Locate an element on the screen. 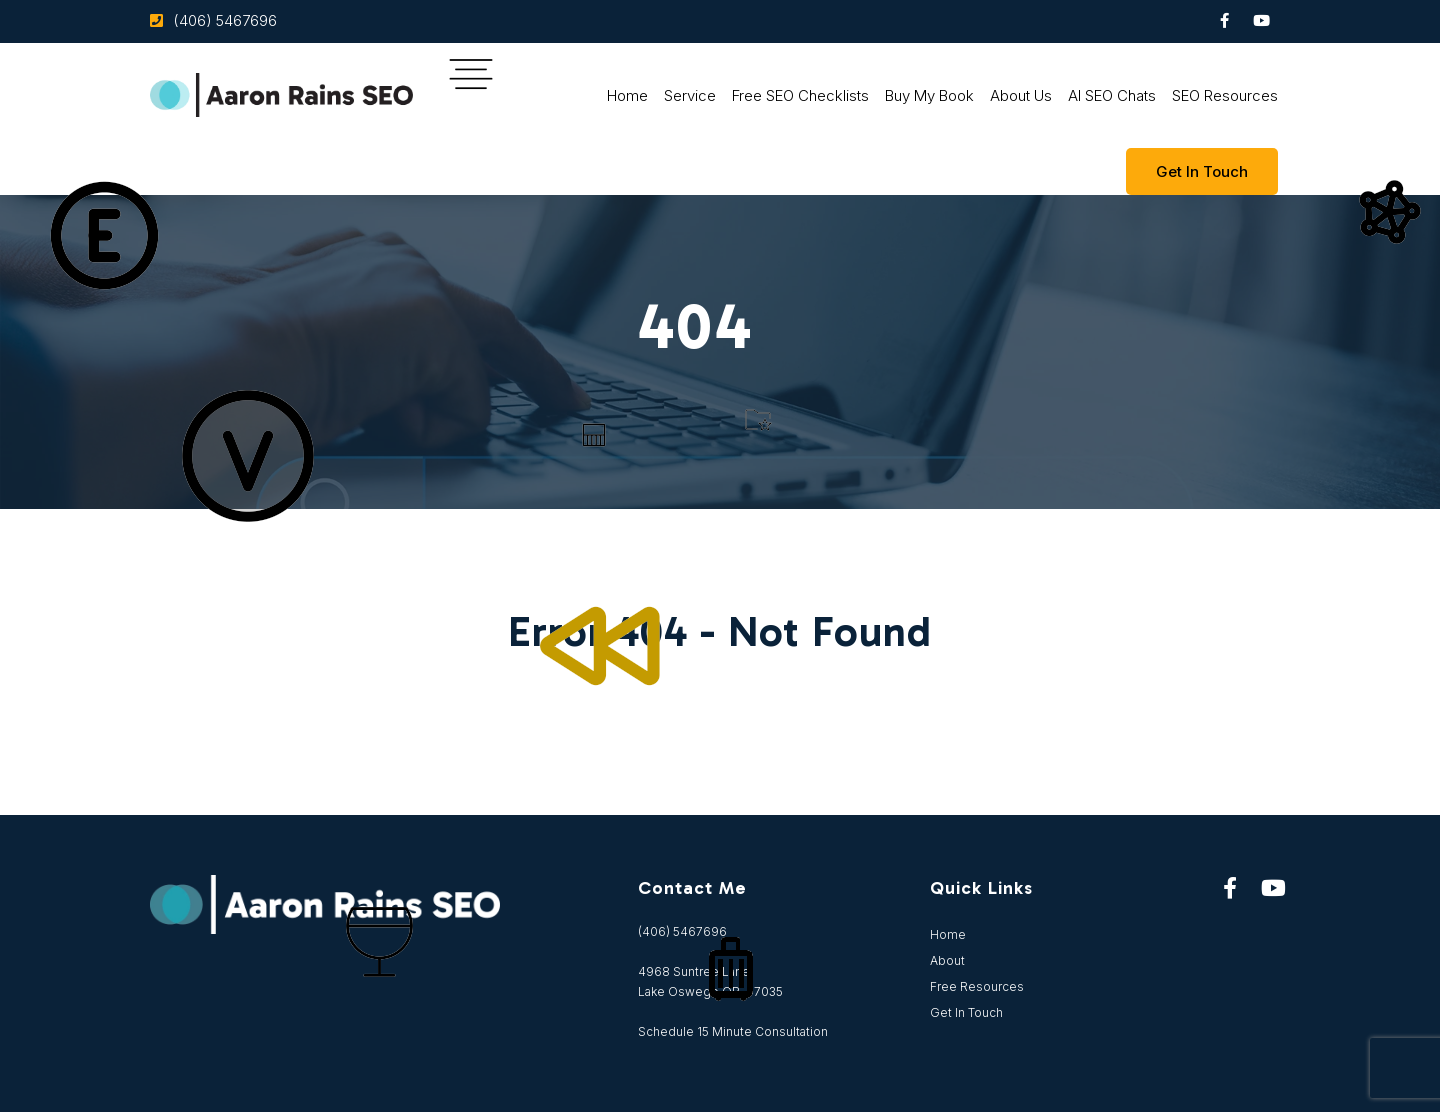 Image resolution: width=1440 pixels, height=1112 pixels. access your starred or favorite folders is located at coordinates (758, 419).